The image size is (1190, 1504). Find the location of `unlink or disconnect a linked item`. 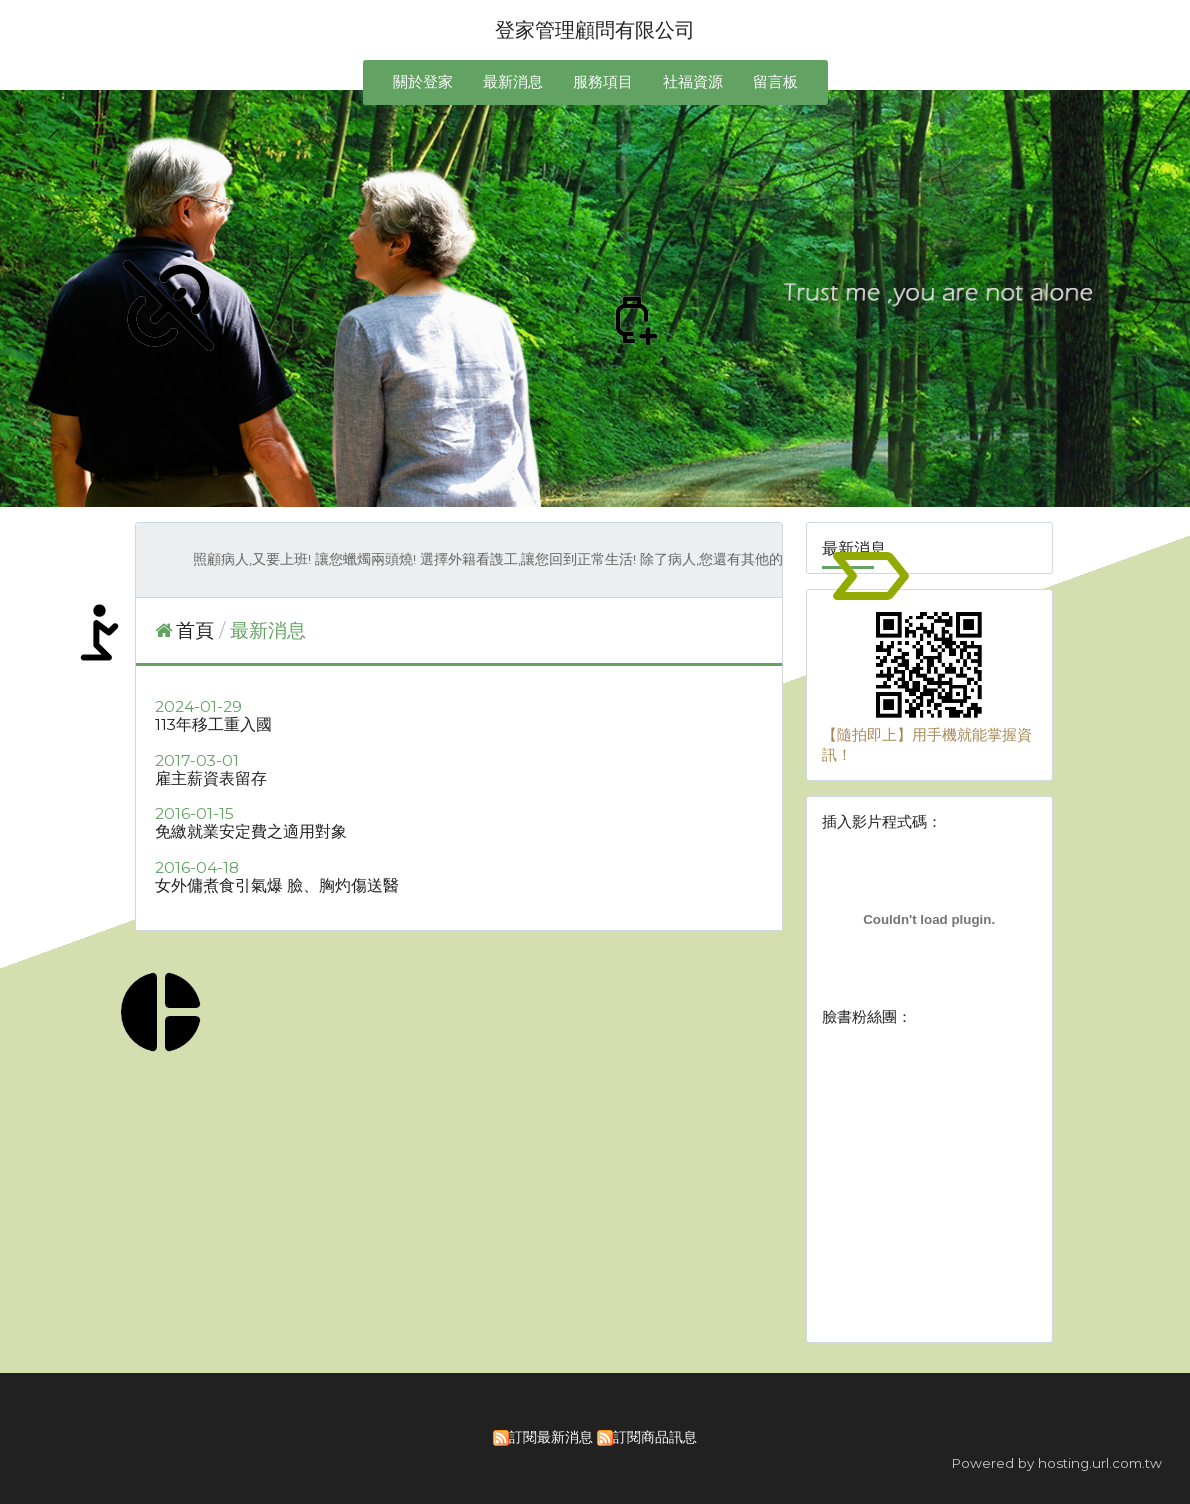

unlink or disconnect a linked item is located at coordinates (168, 305).